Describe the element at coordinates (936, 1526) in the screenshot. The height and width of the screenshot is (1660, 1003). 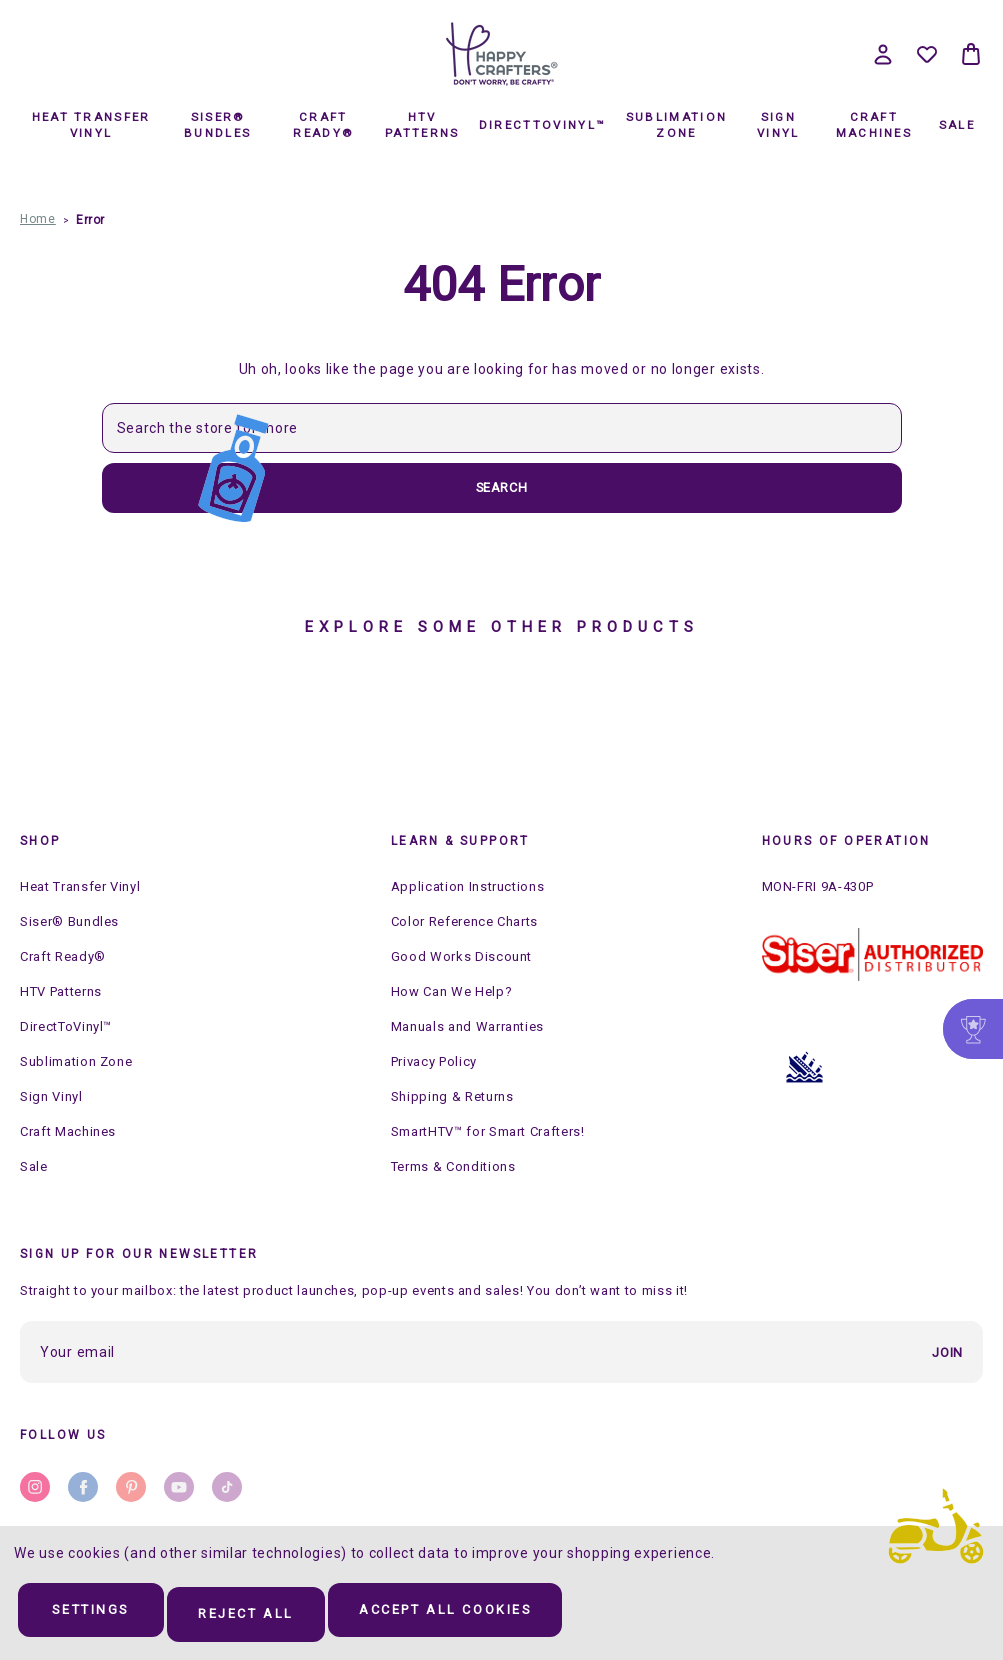
I see `select scooter as transportation mode` at that location.